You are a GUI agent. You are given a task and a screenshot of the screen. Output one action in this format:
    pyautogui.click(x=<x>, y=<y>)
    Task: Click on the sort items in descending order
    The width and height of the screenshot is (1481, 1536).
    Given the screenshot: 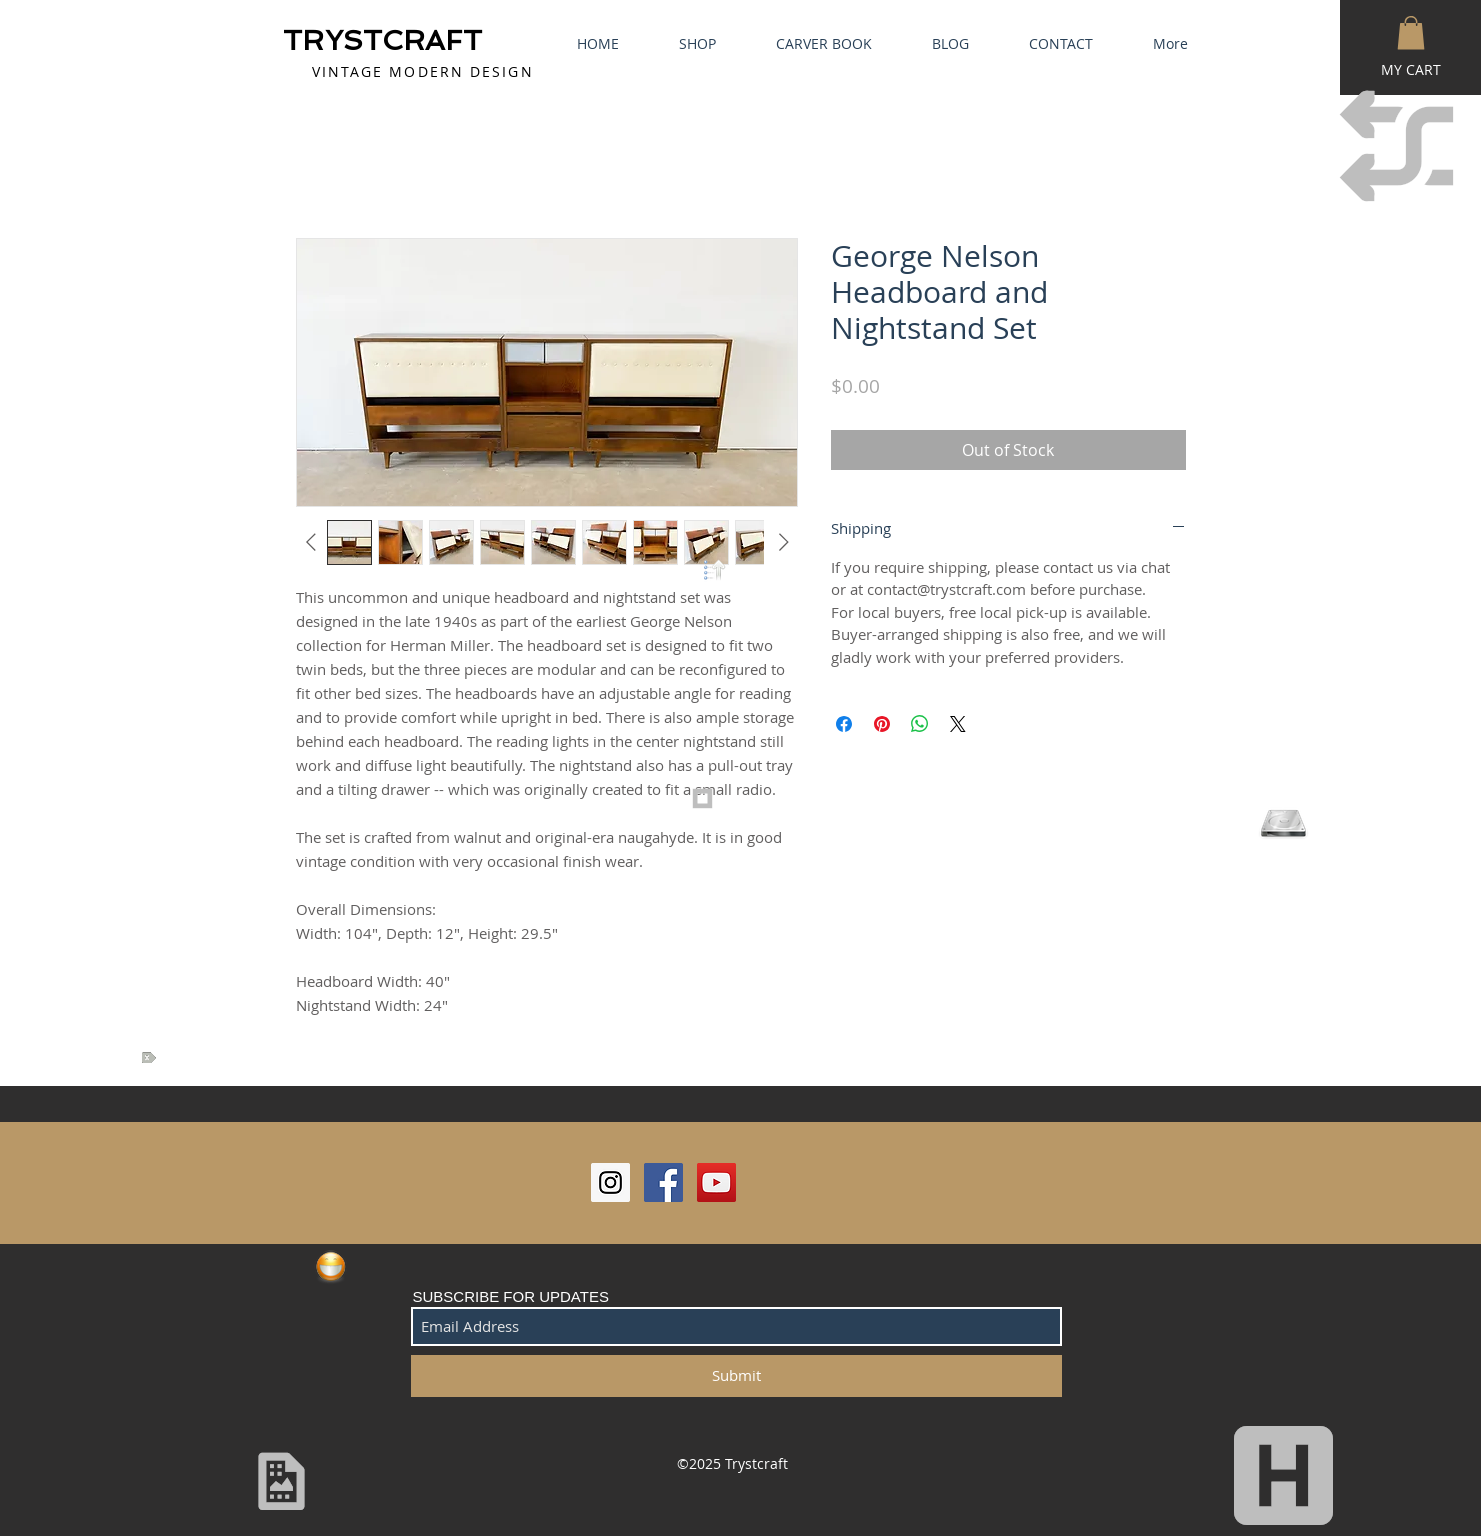 What is the action you would take?
    pyautogui.click(x=715, y=570)
    